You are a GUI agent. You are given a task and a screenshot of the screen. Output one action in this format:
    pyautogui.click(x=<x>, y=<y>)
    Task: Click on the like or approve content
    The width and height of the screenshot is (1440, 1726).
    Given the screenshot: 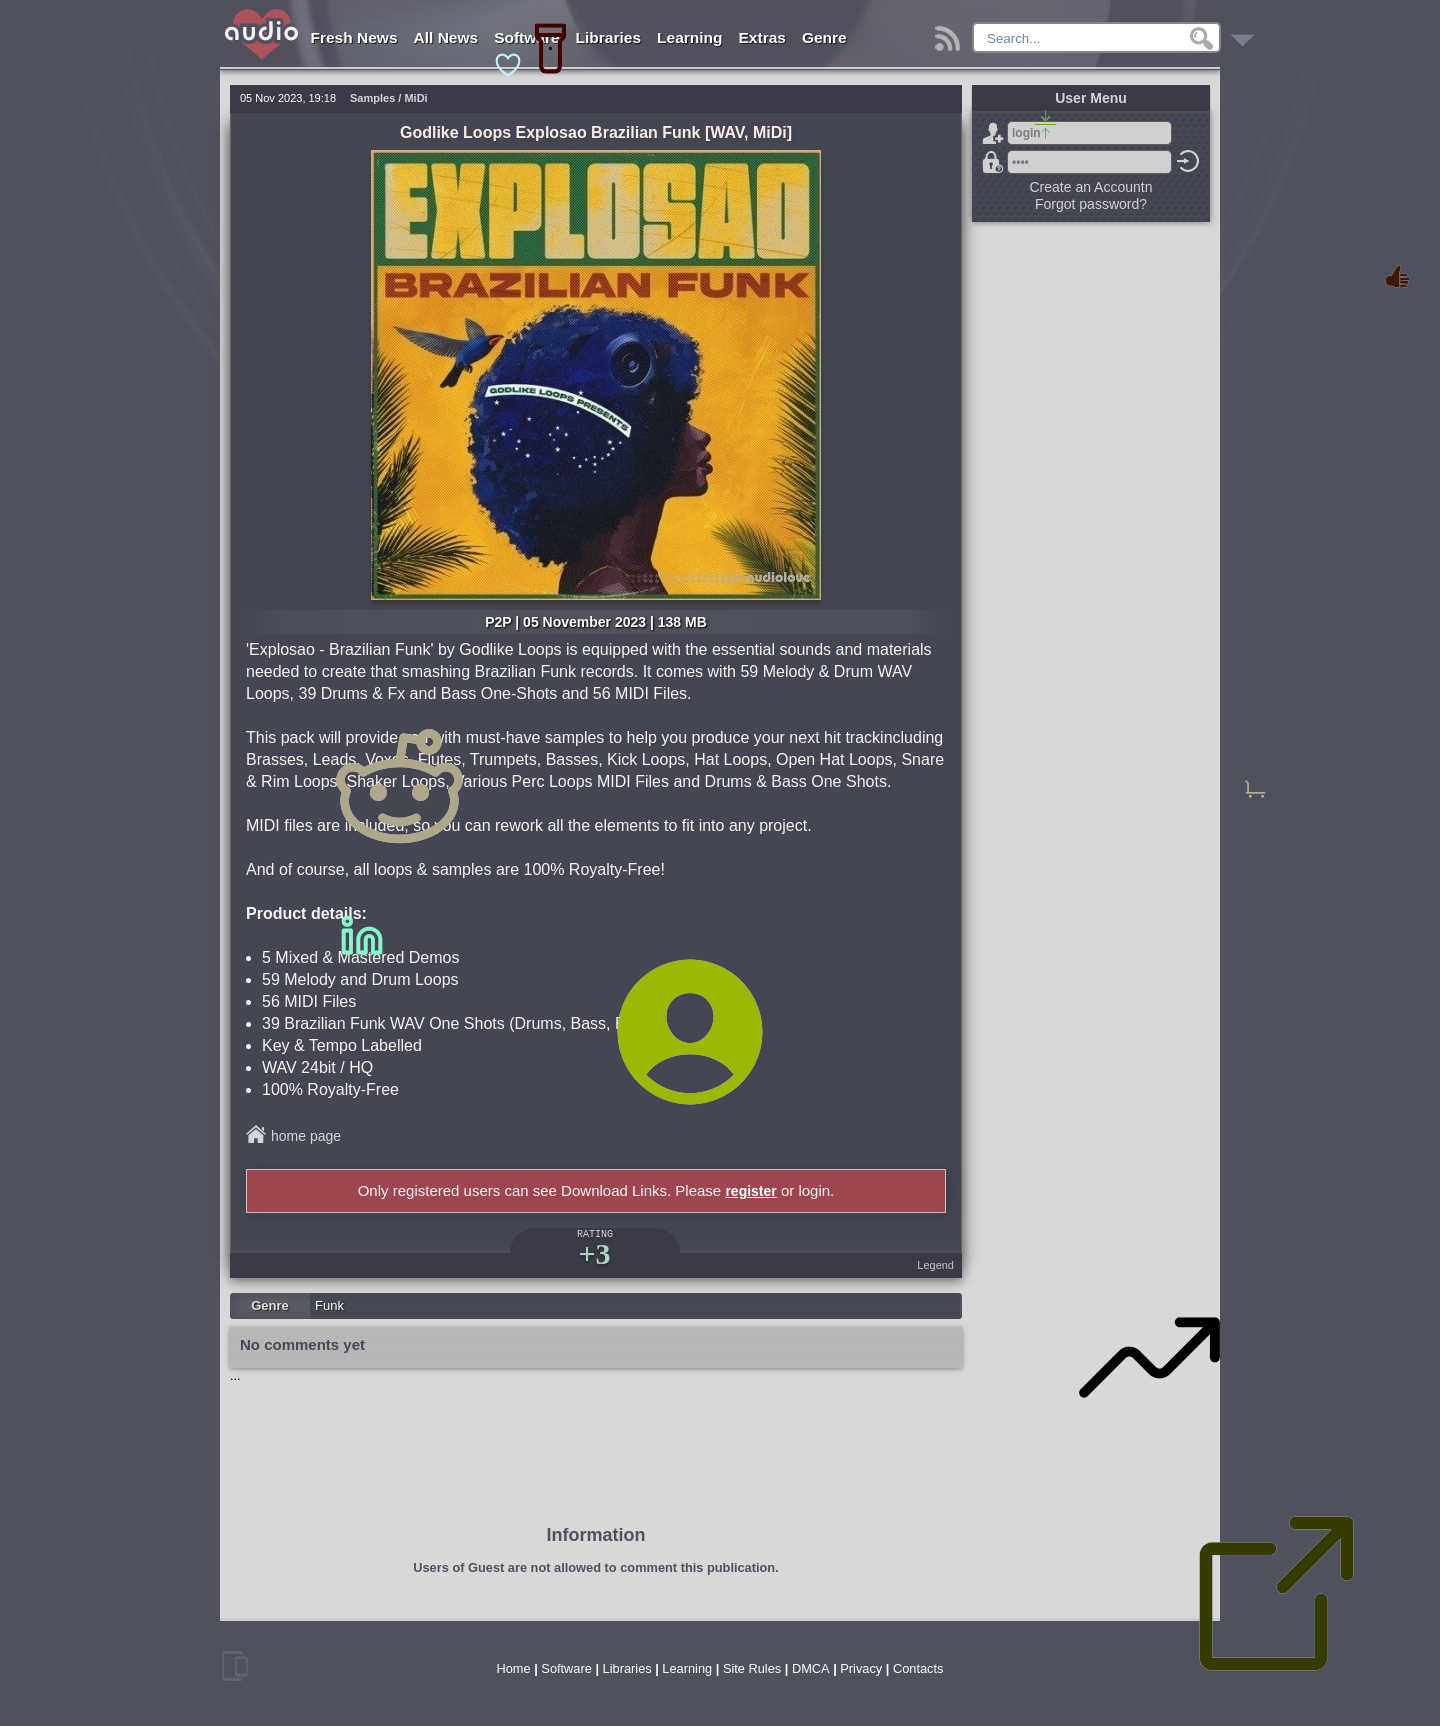 What is the action you would take?
    pyautogui.click(x=1397, y=276)
    